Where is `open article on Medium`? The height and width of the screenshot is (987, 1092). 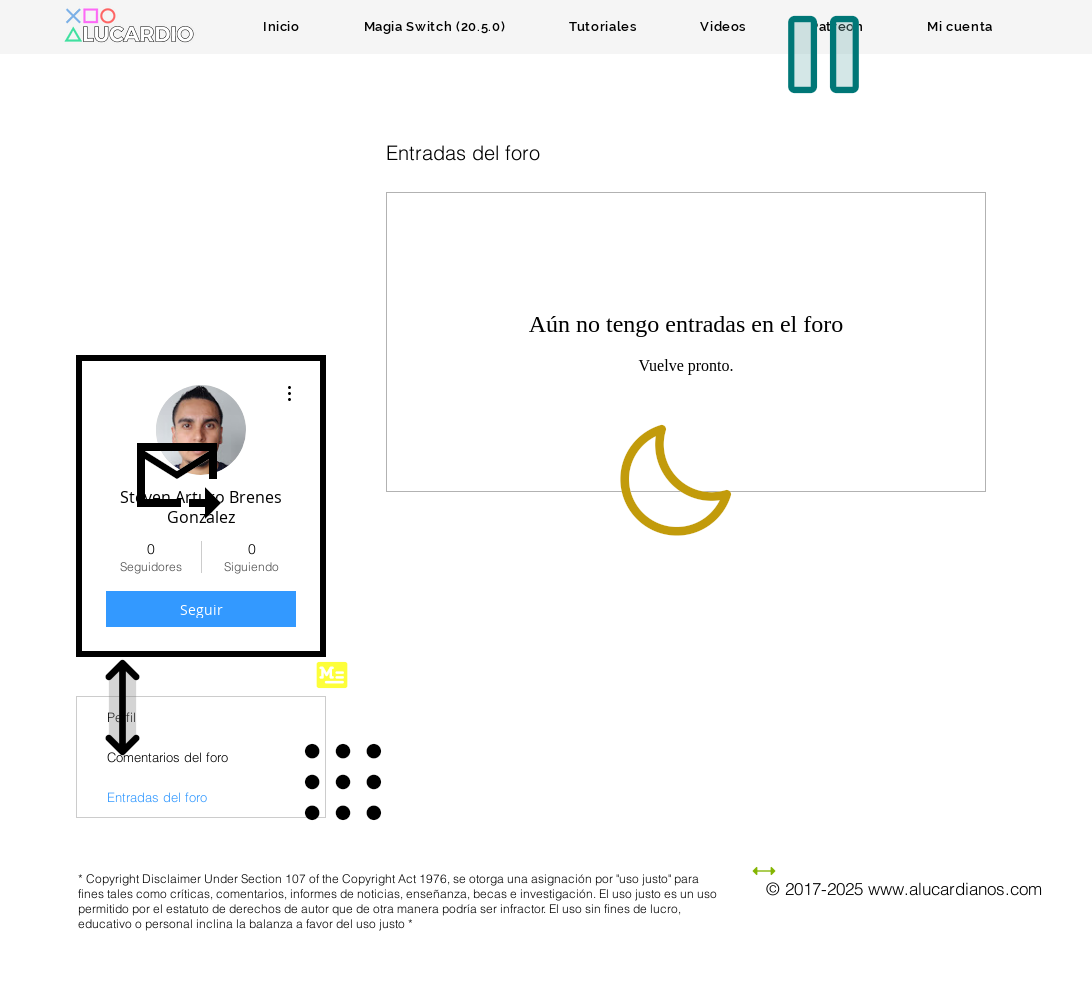
open article on Medium is located at coordinates (332, 675).